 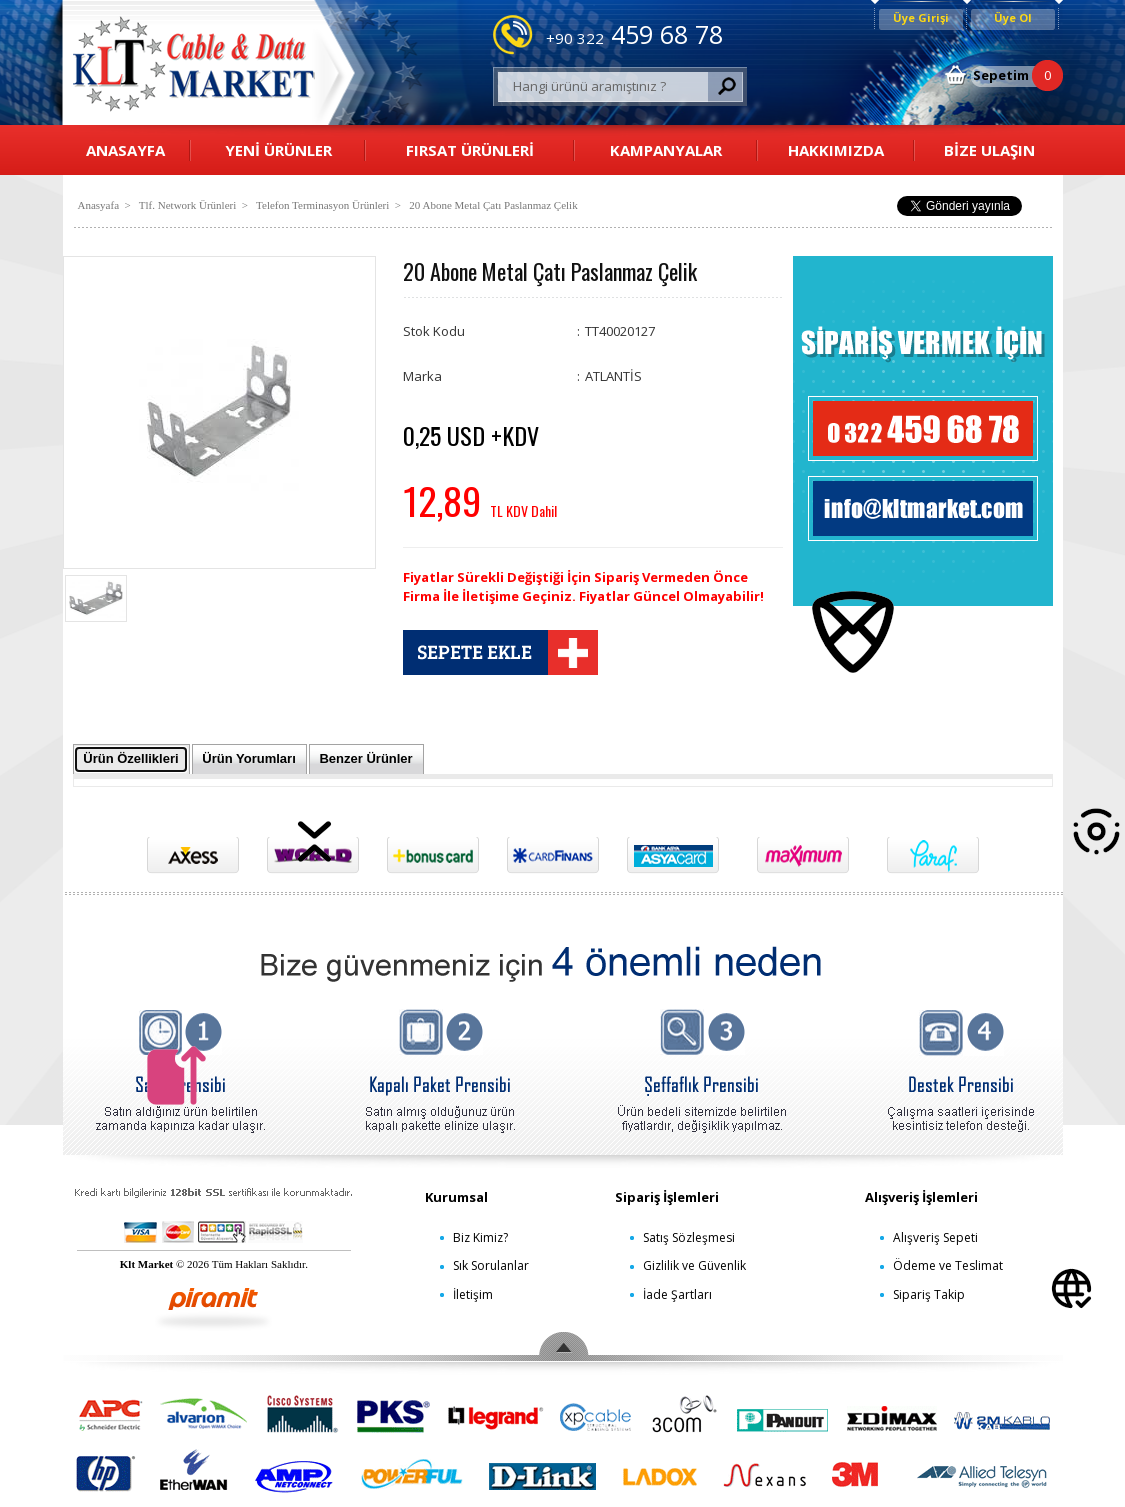 I want to click on auto-fit content to top of container, so click(x=175, y=1077).